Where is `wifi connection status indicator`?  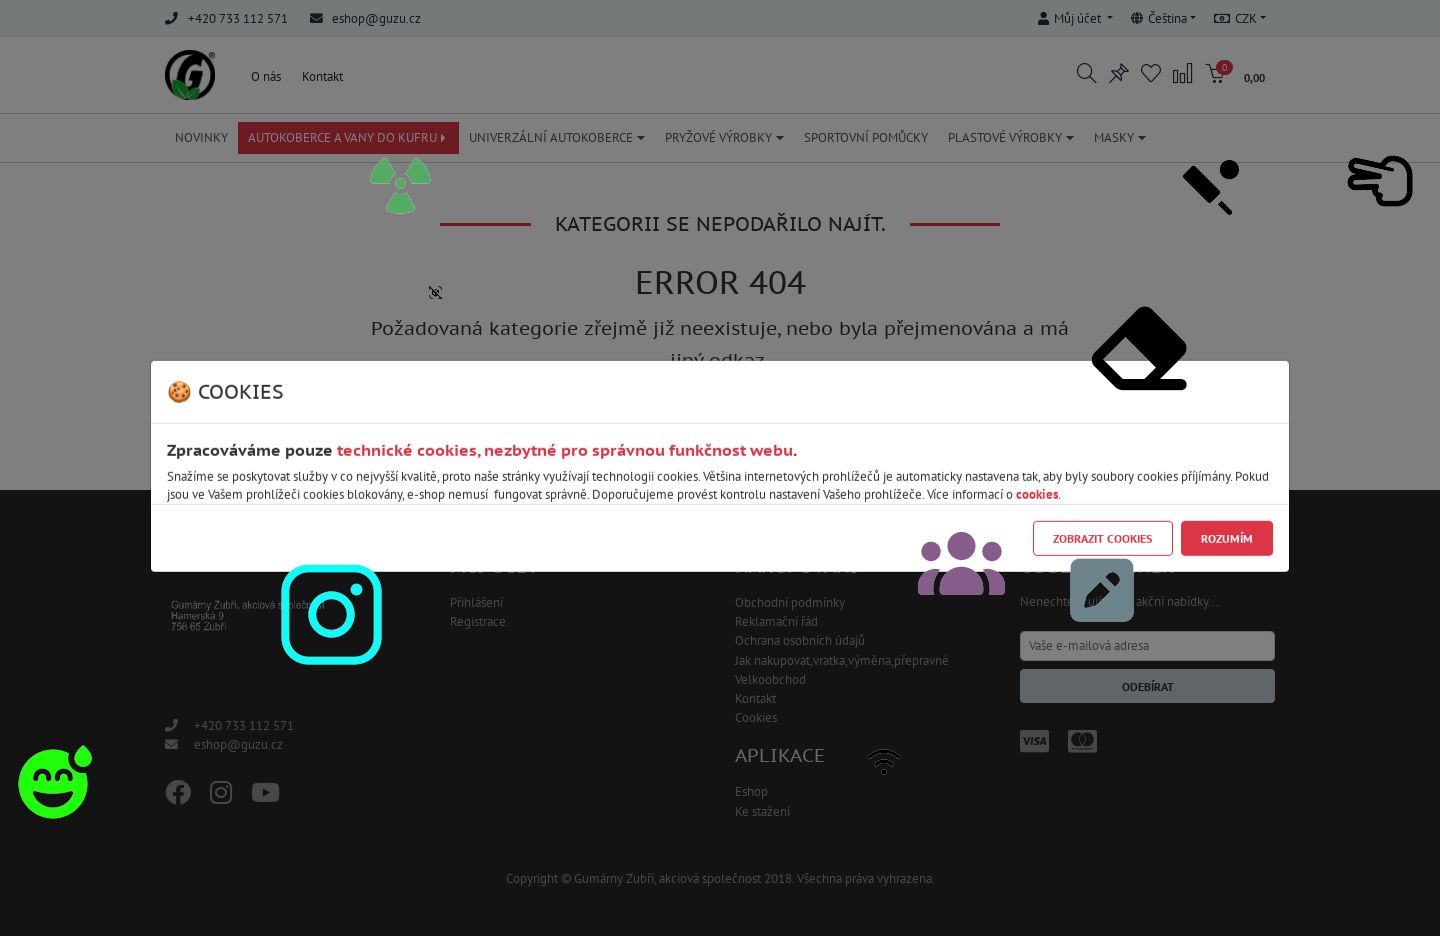
wifi connection status indicator is located at coordinates (884, 762).